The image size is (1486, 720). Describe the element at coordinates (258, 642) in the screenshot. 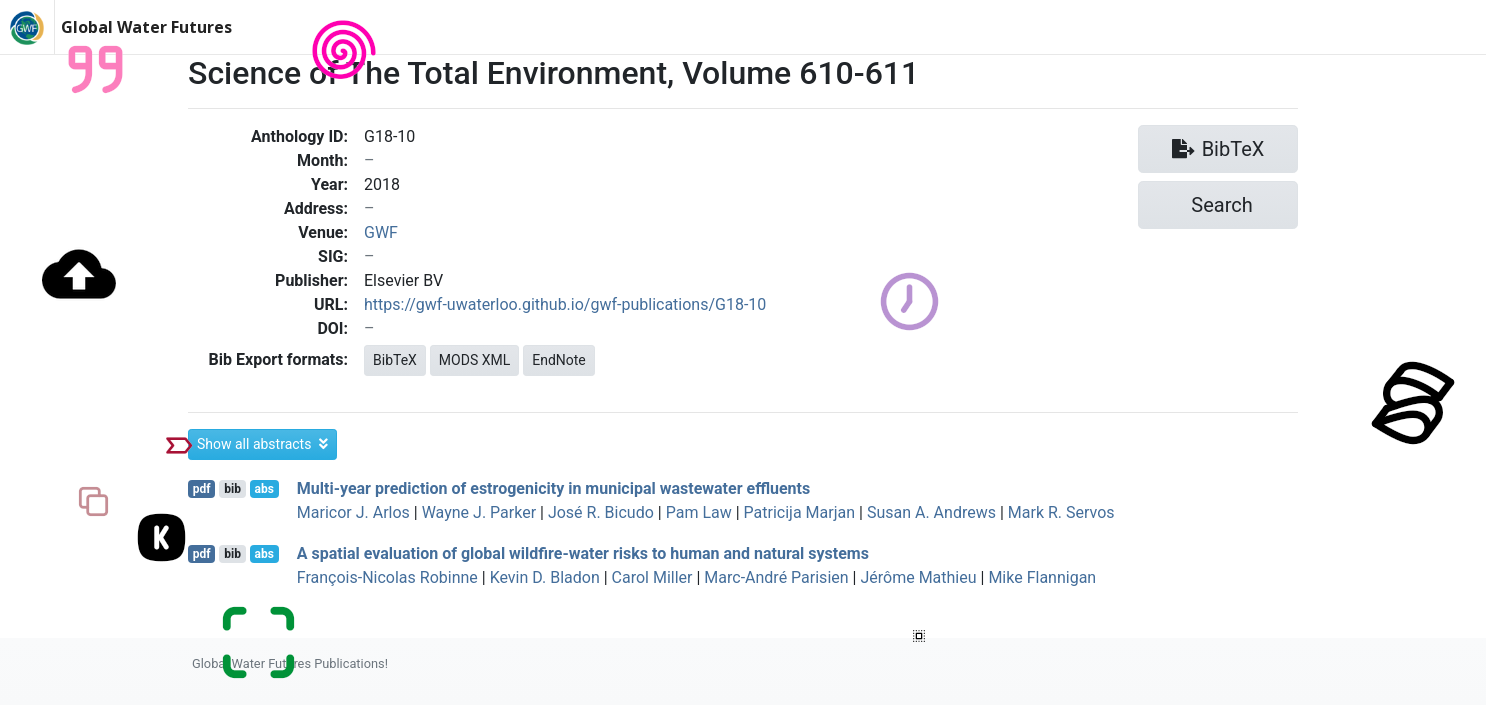

I see `maximize window to full screen` at that location.